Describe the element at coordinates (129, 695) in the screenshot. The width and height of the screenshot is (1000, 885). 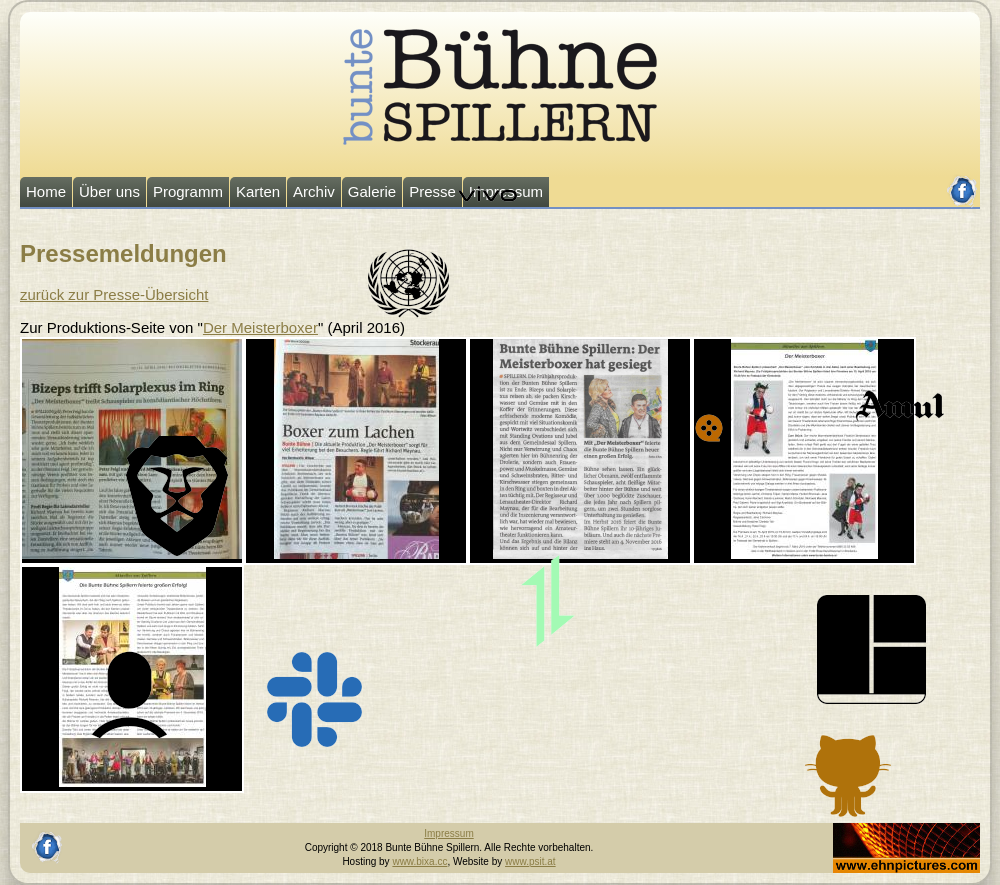
I see `view your profile` at that location.